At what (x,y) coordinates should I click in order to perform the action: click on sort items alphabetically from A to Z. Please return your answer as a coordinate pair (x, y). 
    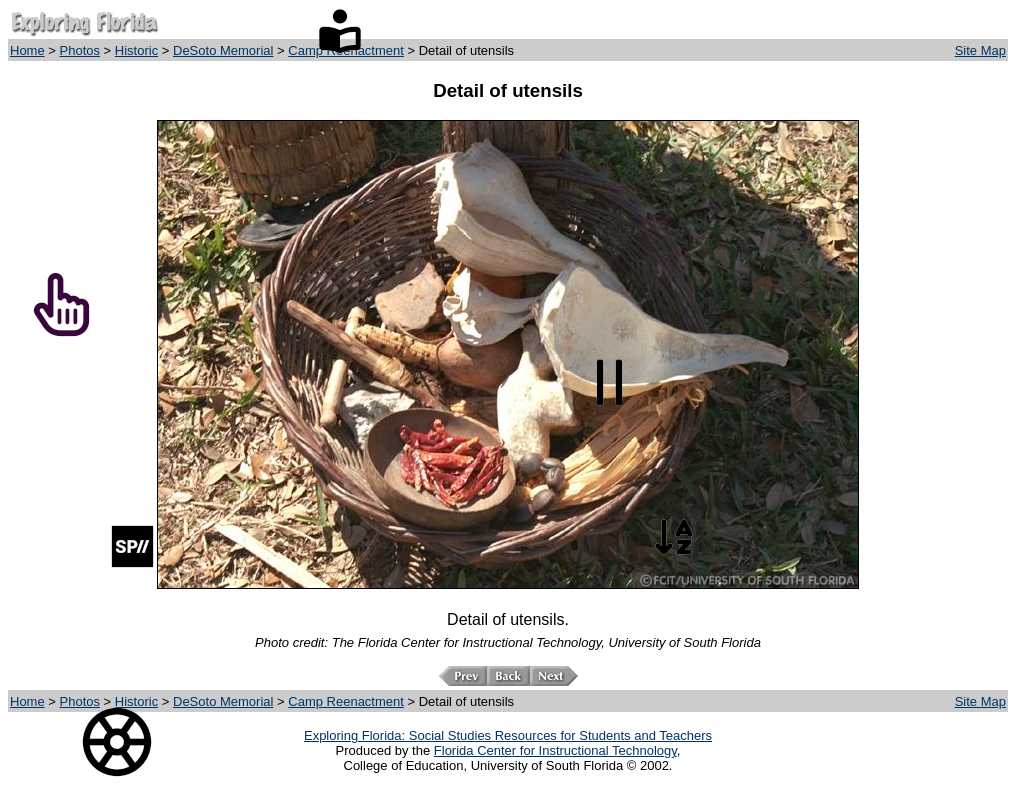
    Looking at the image, I should click on (674, 537).